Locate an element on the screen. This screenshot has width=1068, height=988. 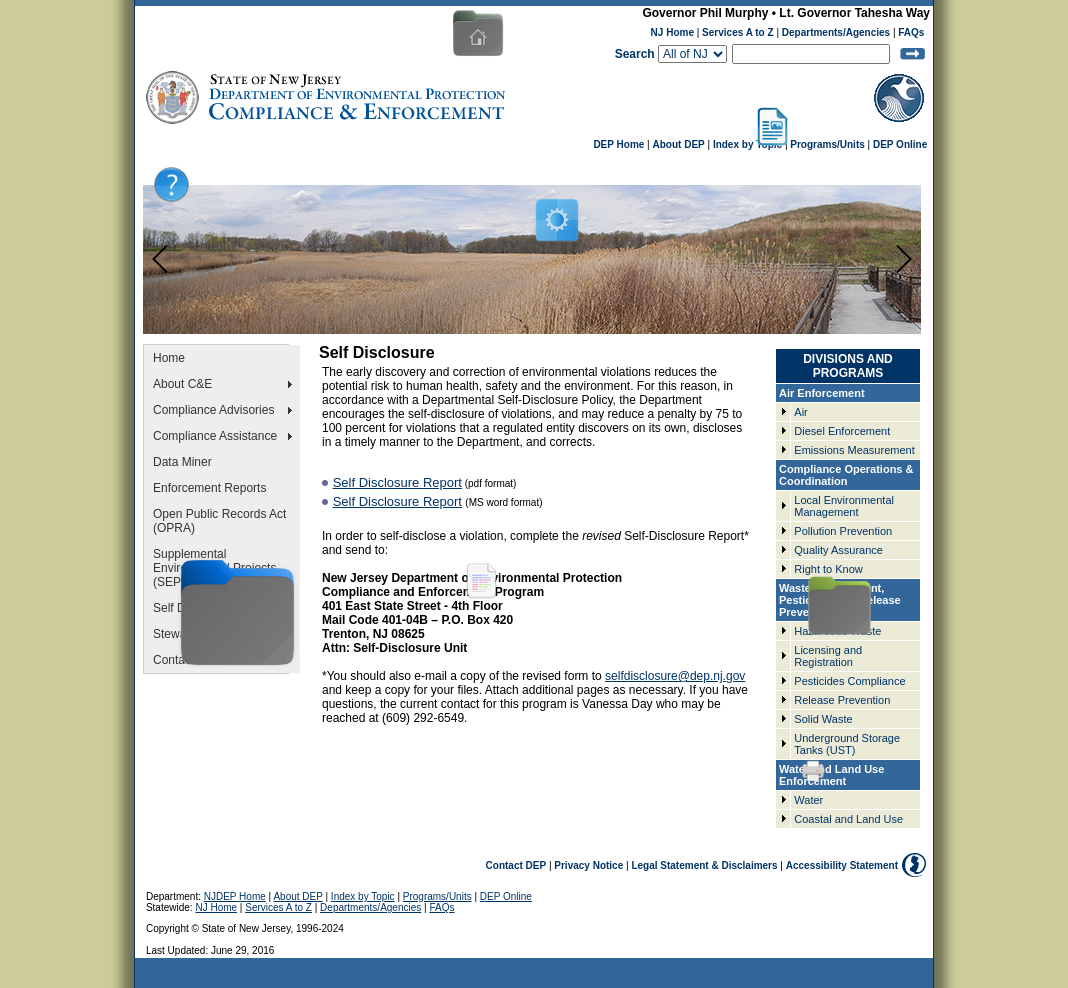
access development tools and applications is located at coordinates (481, 580).